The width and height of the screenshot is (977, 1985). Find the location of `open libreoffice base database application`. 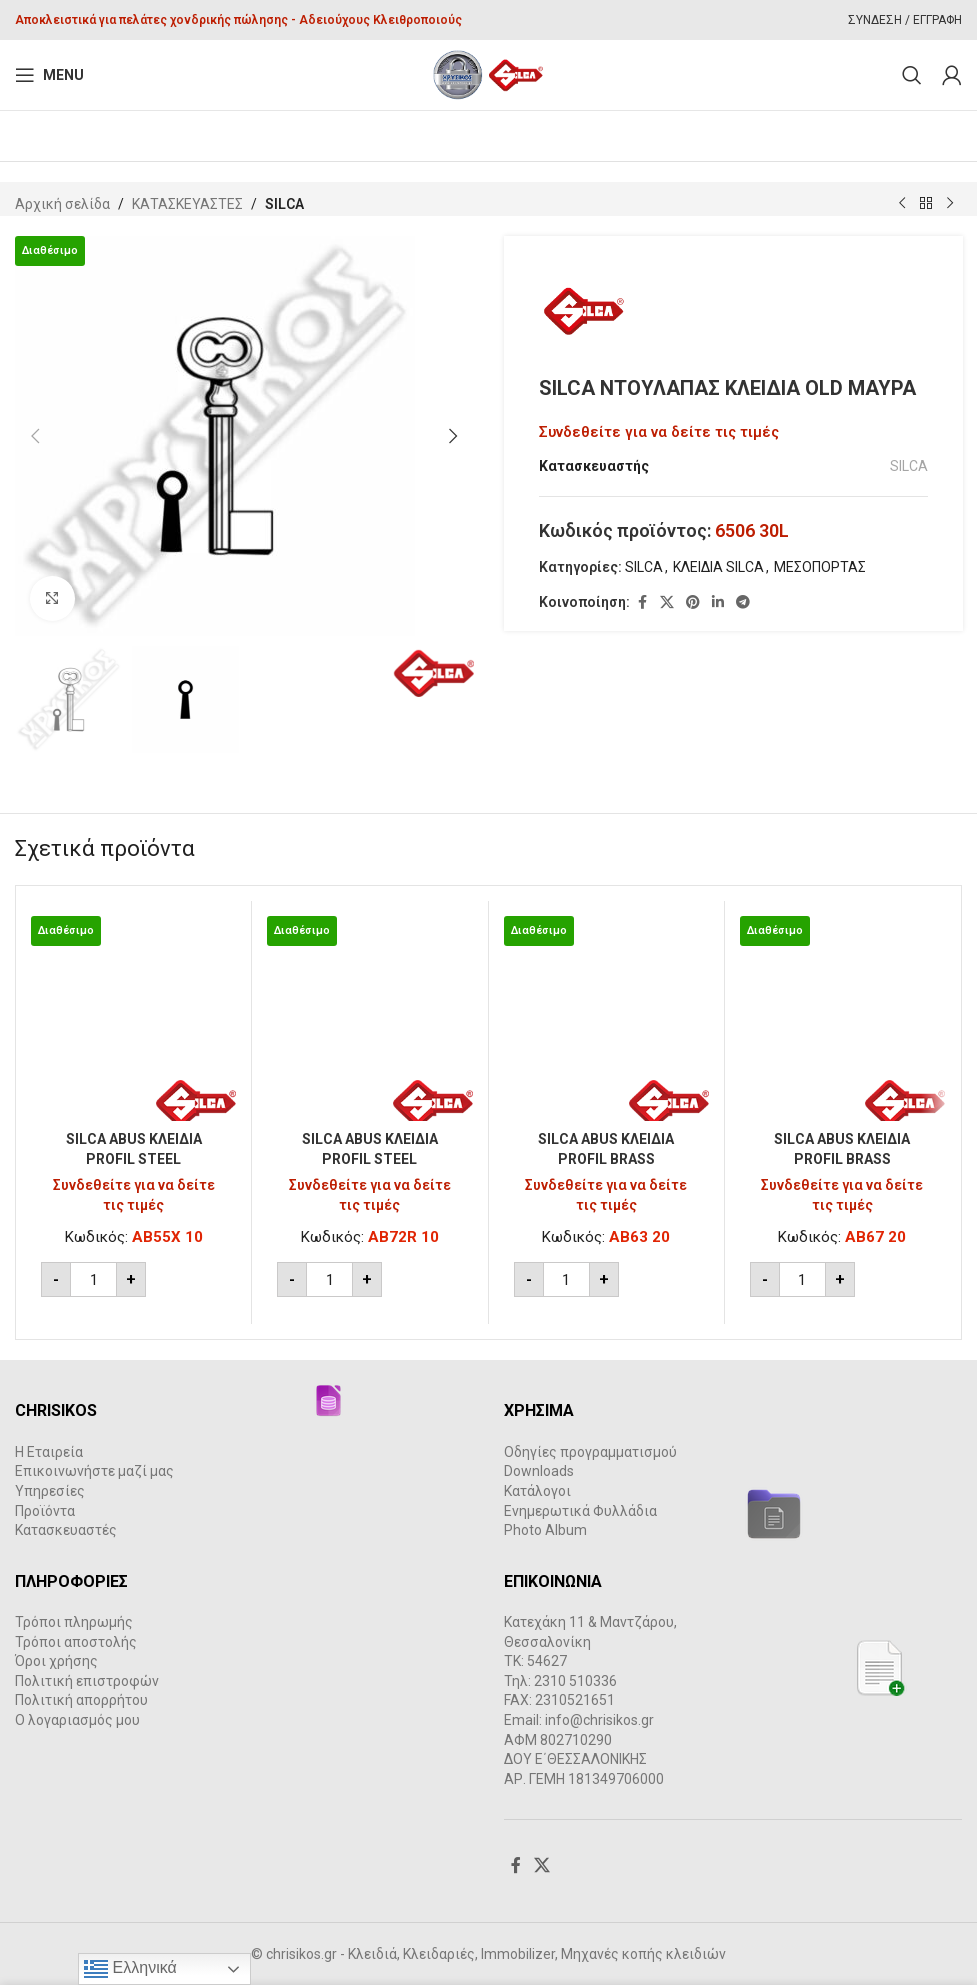

open libreoffice base database application is located at coordinates (328, 1400).